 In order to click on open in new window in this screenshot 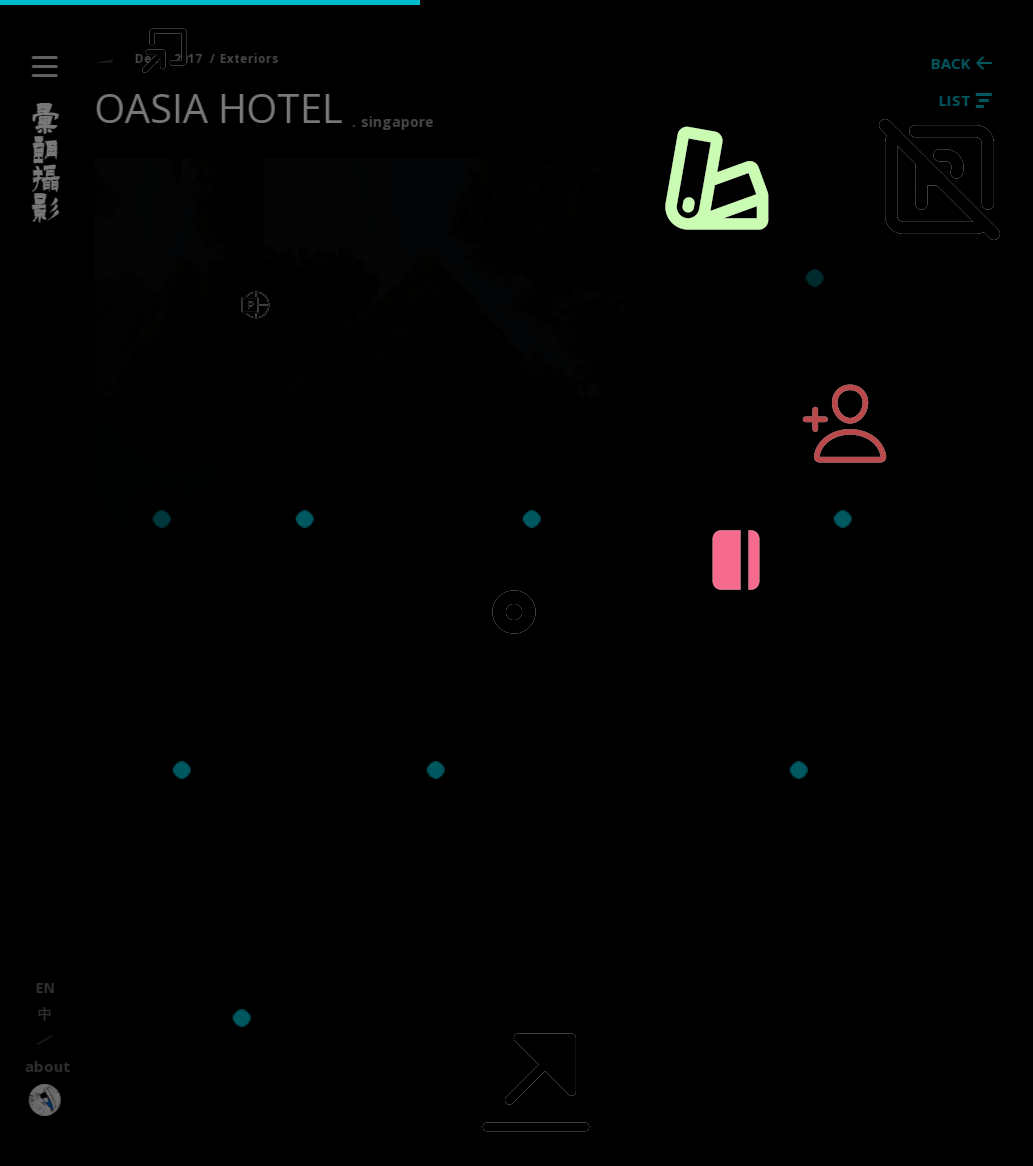, I will do `click(164, 50)`.